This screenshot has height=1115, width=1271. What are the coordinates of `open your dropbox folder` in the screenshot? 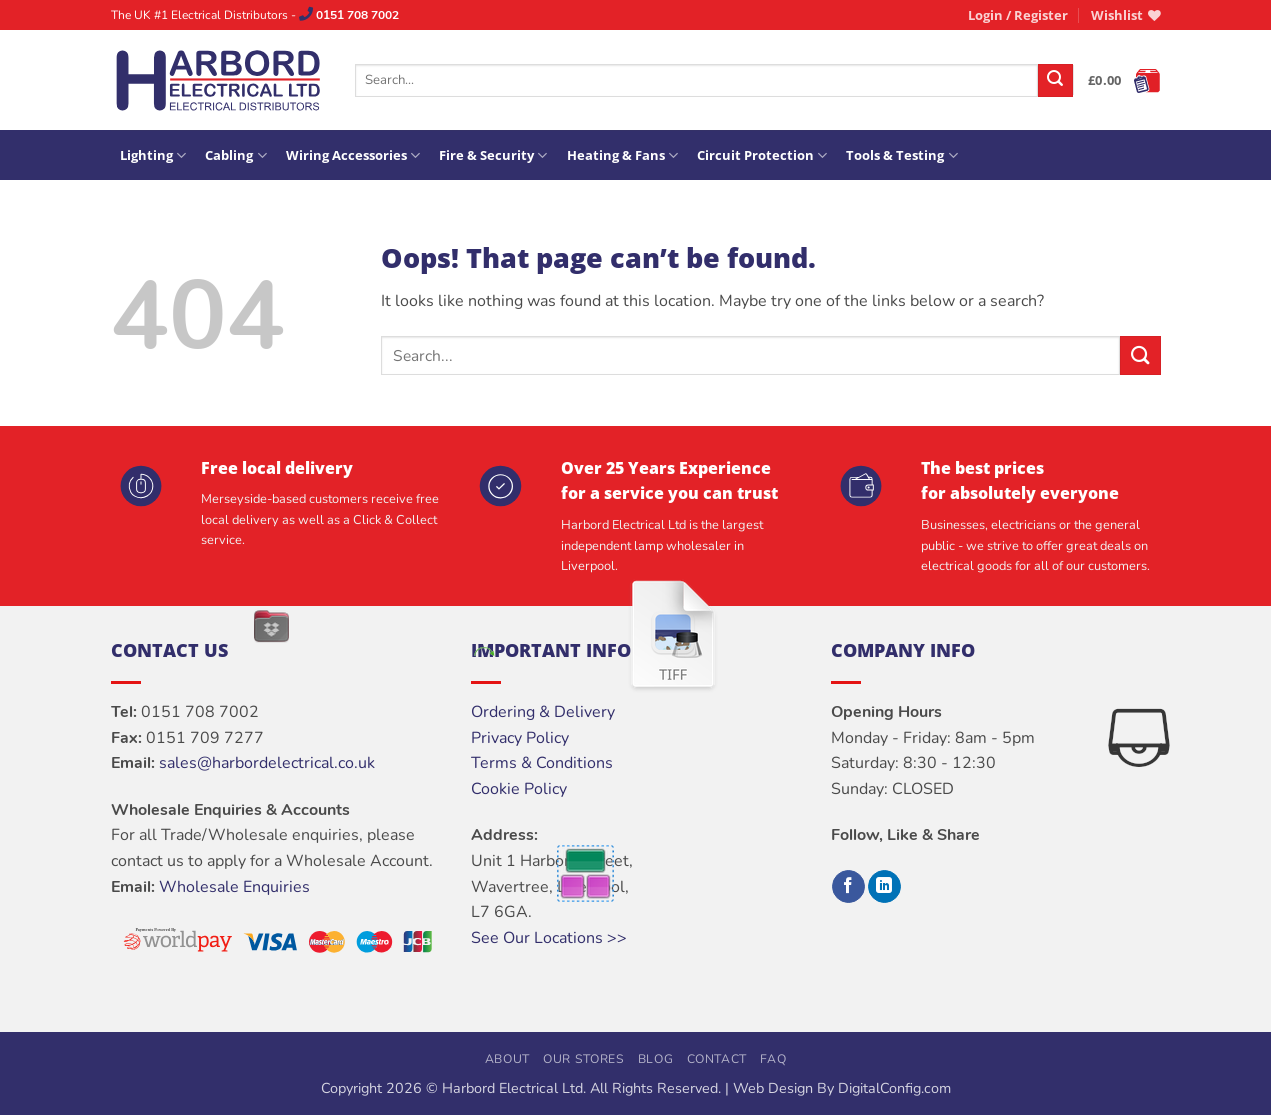 It's located at (271, 625).